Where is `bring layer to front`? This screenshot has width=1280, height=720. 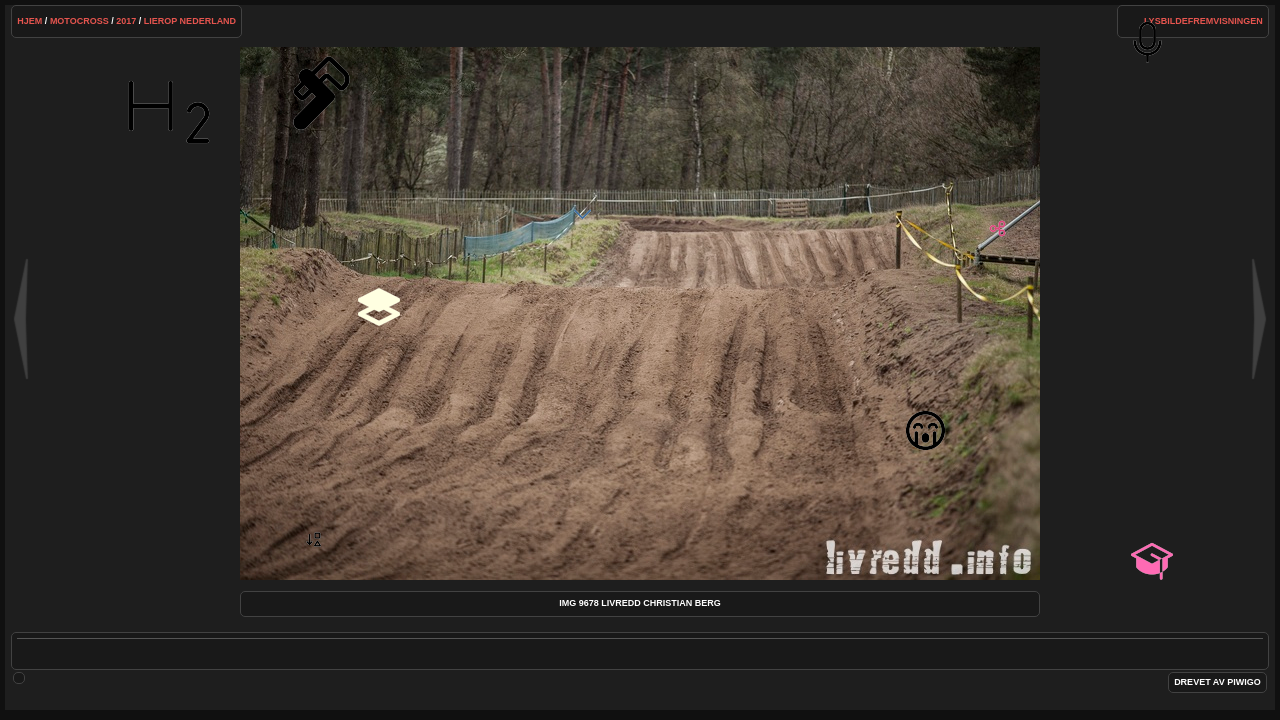
bring layer to front is located at coordinates (379, 307).